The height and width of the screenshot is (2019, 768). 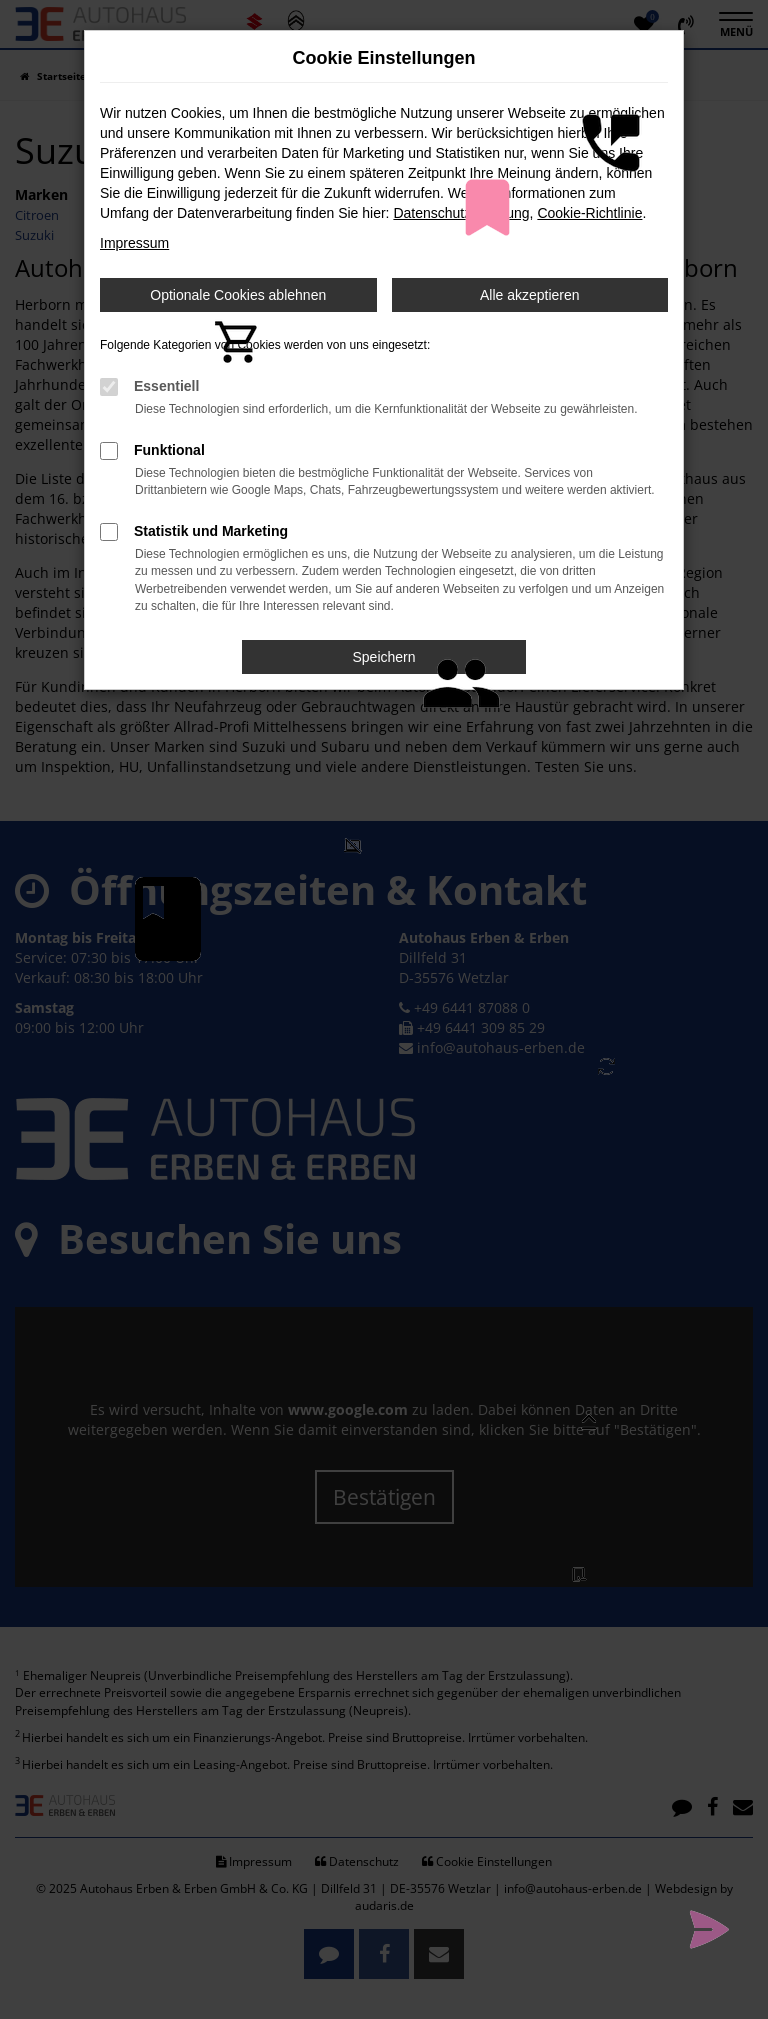 What do you see at coordinates (238, 342) in the screenshot?
I see `view your shopping cart` at bounding box center [238, 342].